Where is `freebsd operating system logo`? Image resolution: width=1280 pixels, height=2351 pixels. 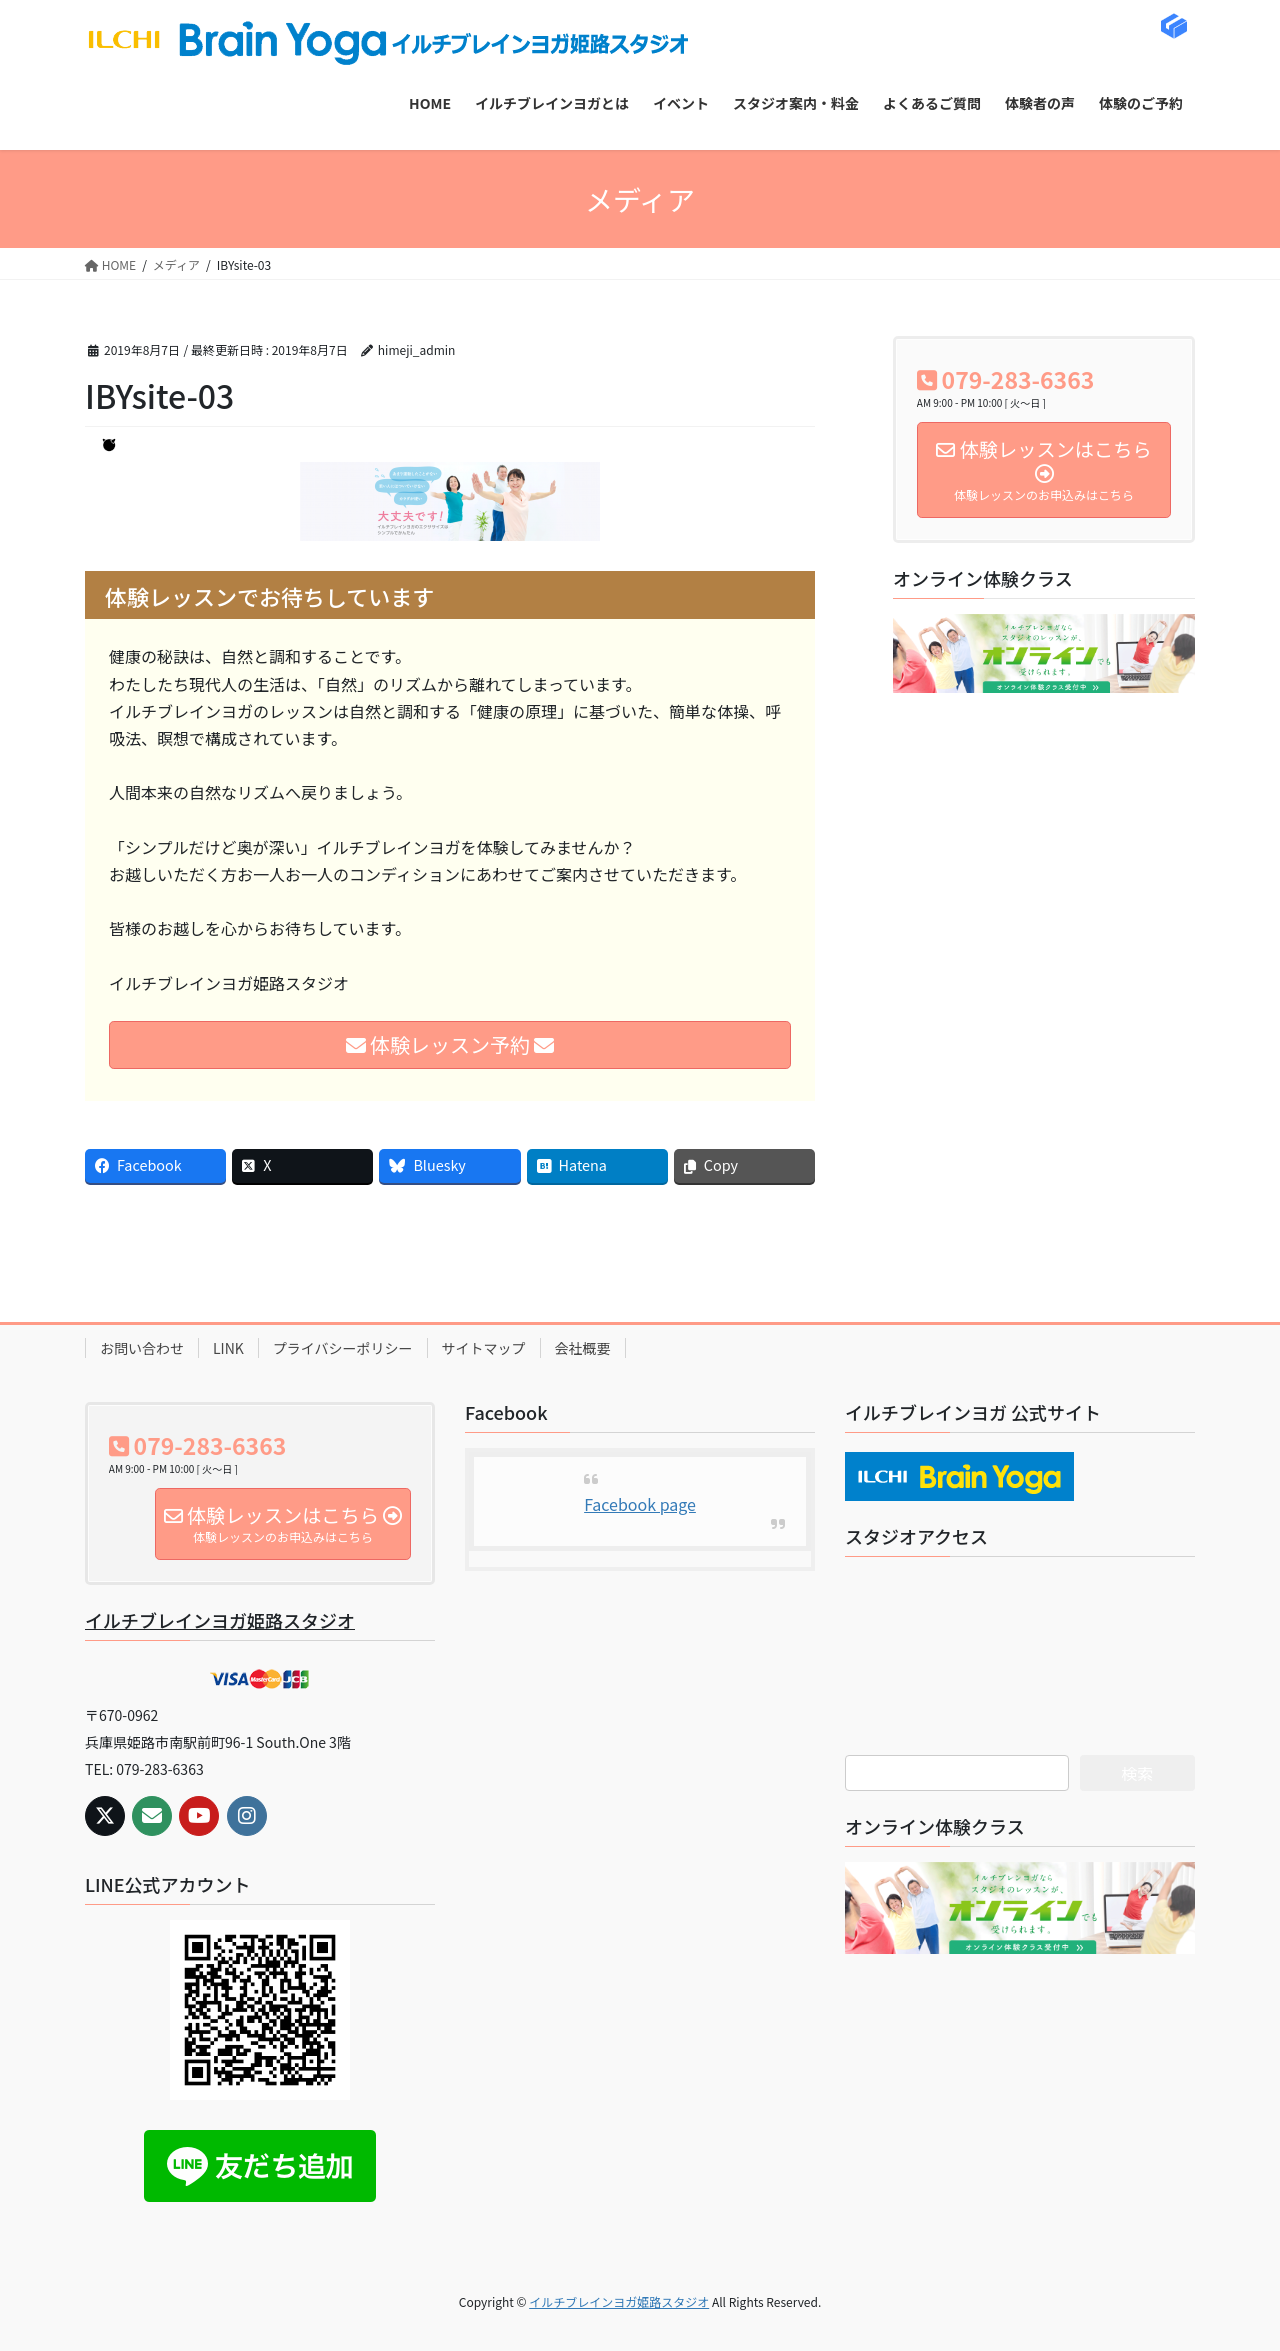
freebsd operating system logo is located at coordinates (109, 445).